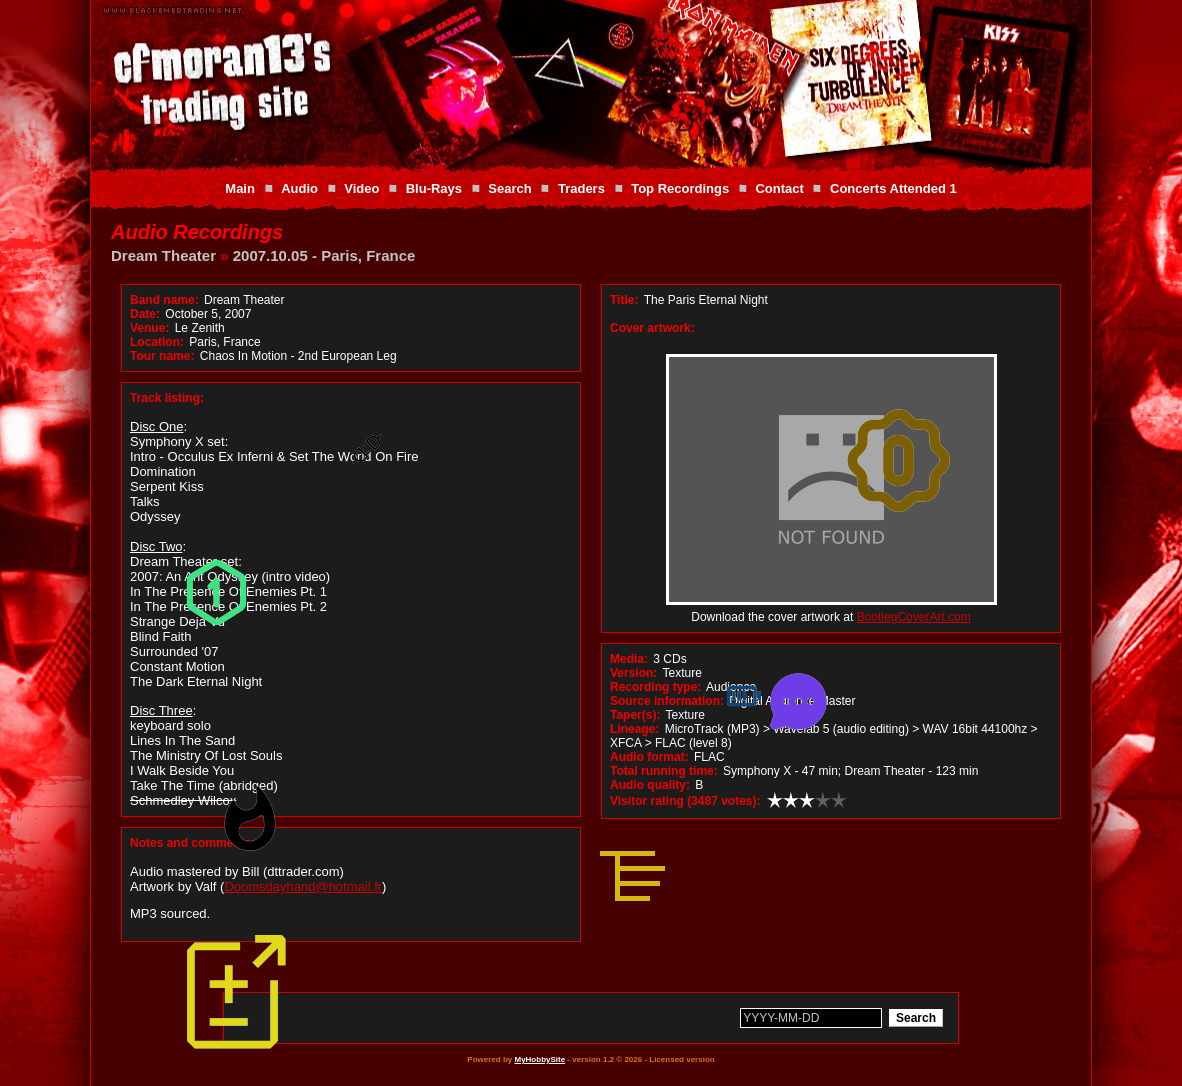 The image size is (1182, 1086). I want to click on indicates high battery level, so click(744, 696).